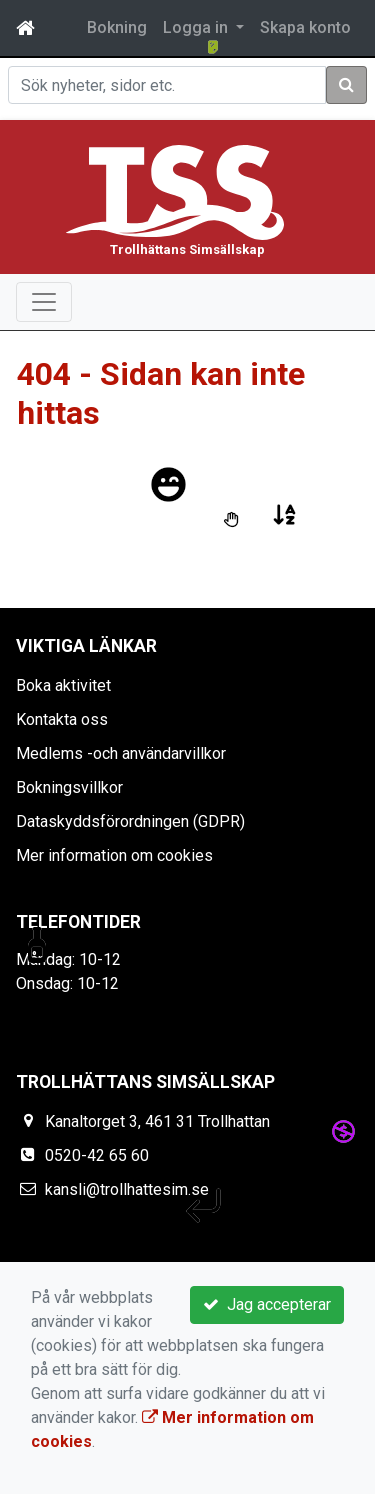 Image resolution: width=375 pixels, height=1494 pixels. I want to click on view or access plastic sheet material, so click(213, 47).